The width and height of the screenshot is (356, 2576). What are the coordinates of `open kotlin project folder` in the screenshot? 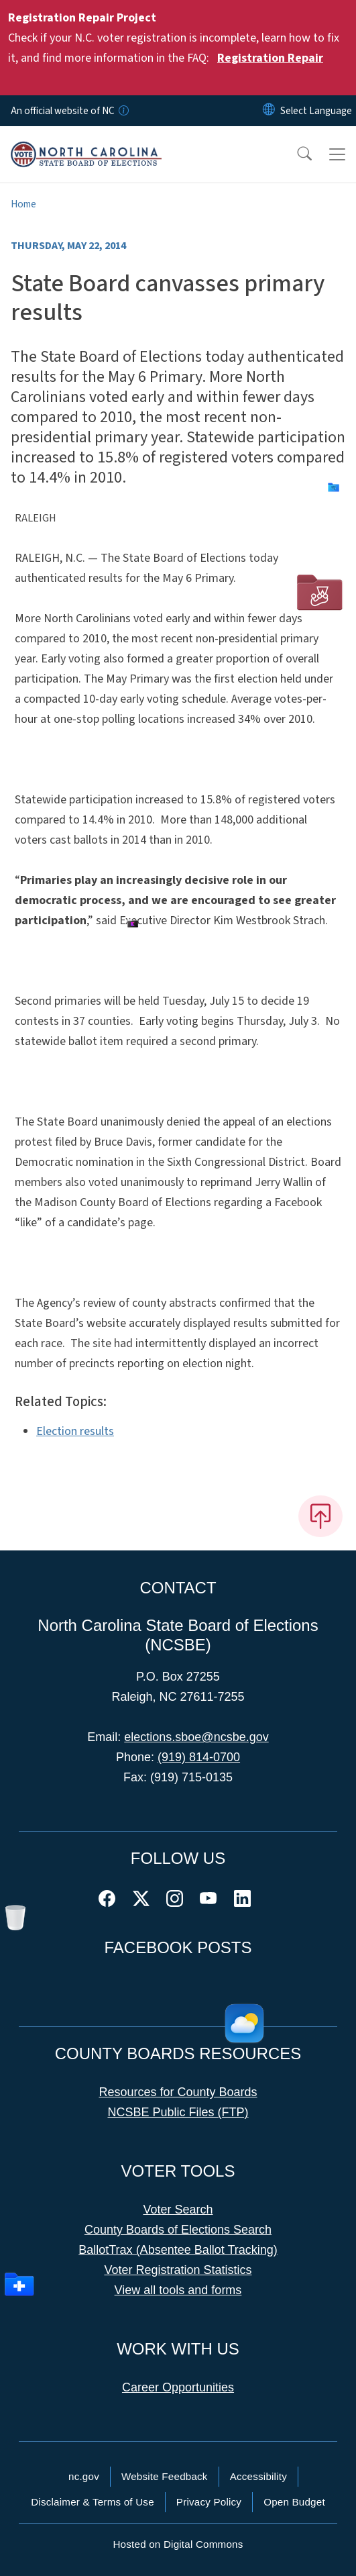 It's located at (133, 924).